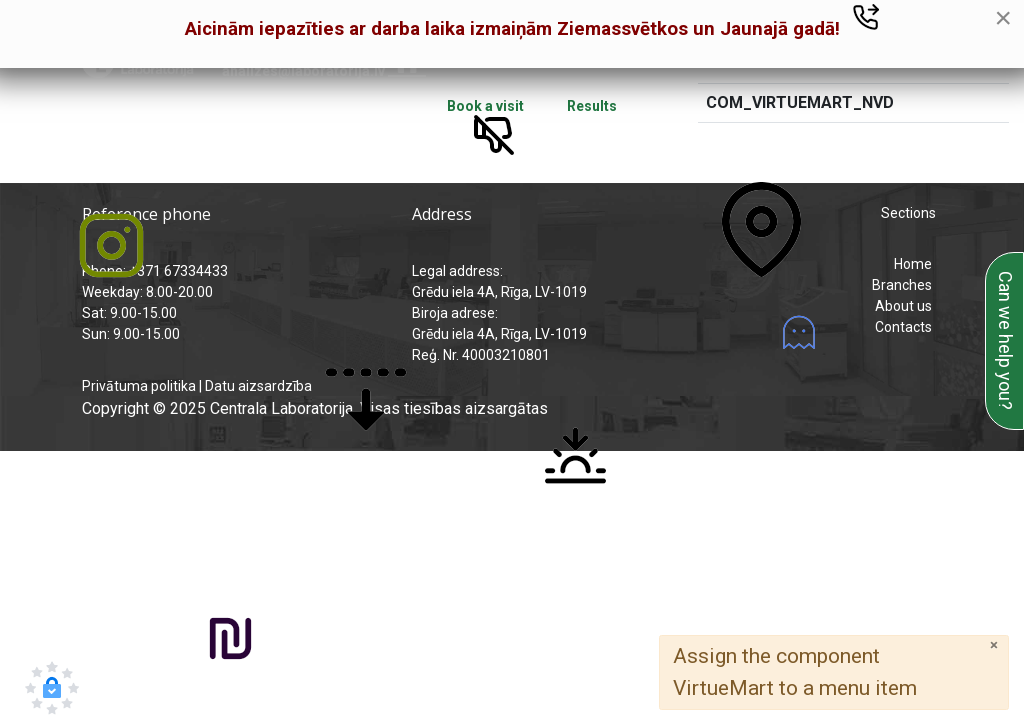 This screenshot has width=1024, height=720. I want to click on set display to evening or night mode, so click(575, 455).